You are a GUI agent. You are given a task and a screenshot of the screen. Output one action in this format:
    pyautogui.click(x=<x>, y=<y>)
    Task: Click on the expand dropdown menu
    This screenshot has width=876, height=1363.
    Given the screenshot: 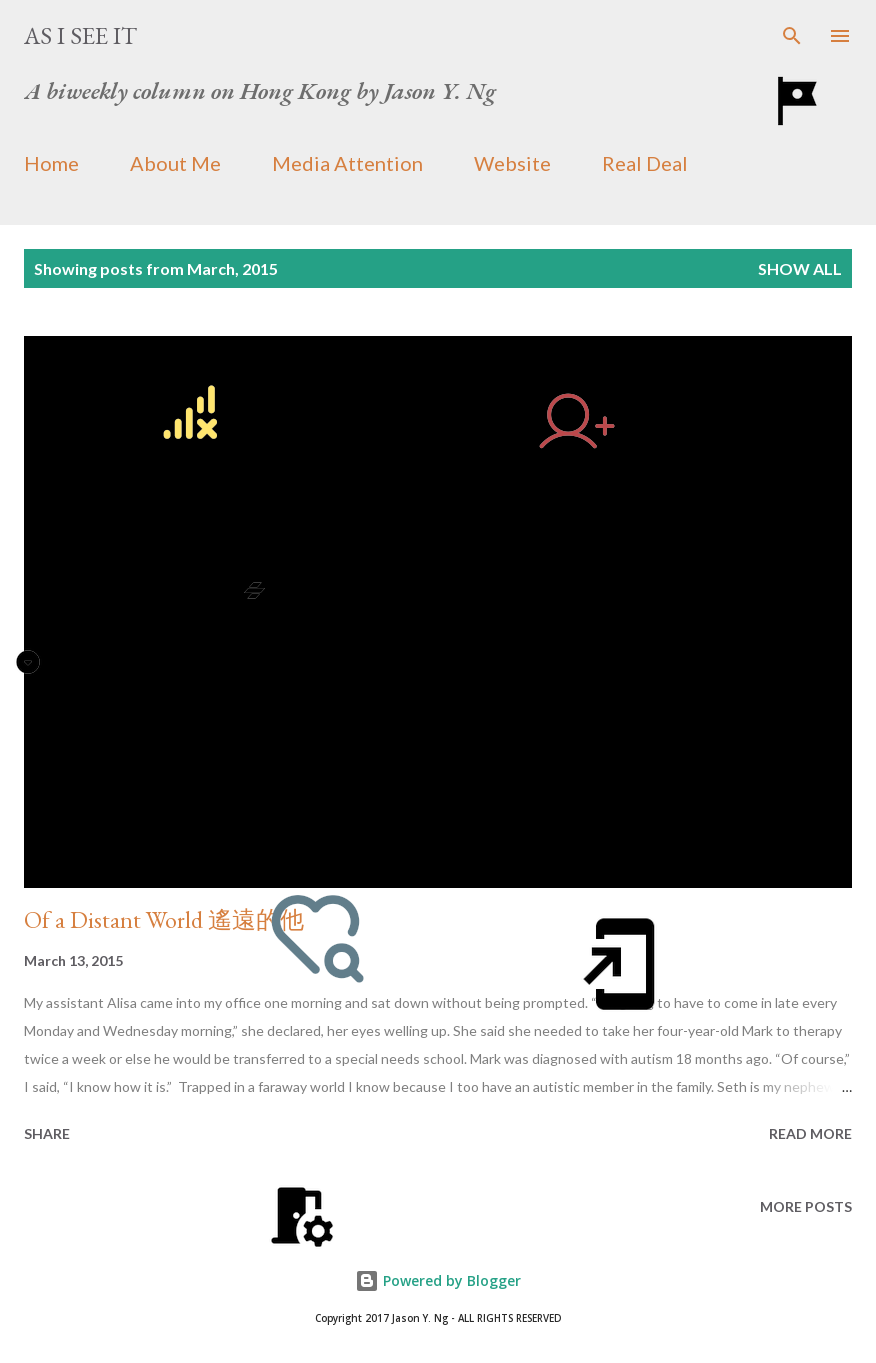 What is the action you would take?
    pyautogui.click(x=28, y=662)
    